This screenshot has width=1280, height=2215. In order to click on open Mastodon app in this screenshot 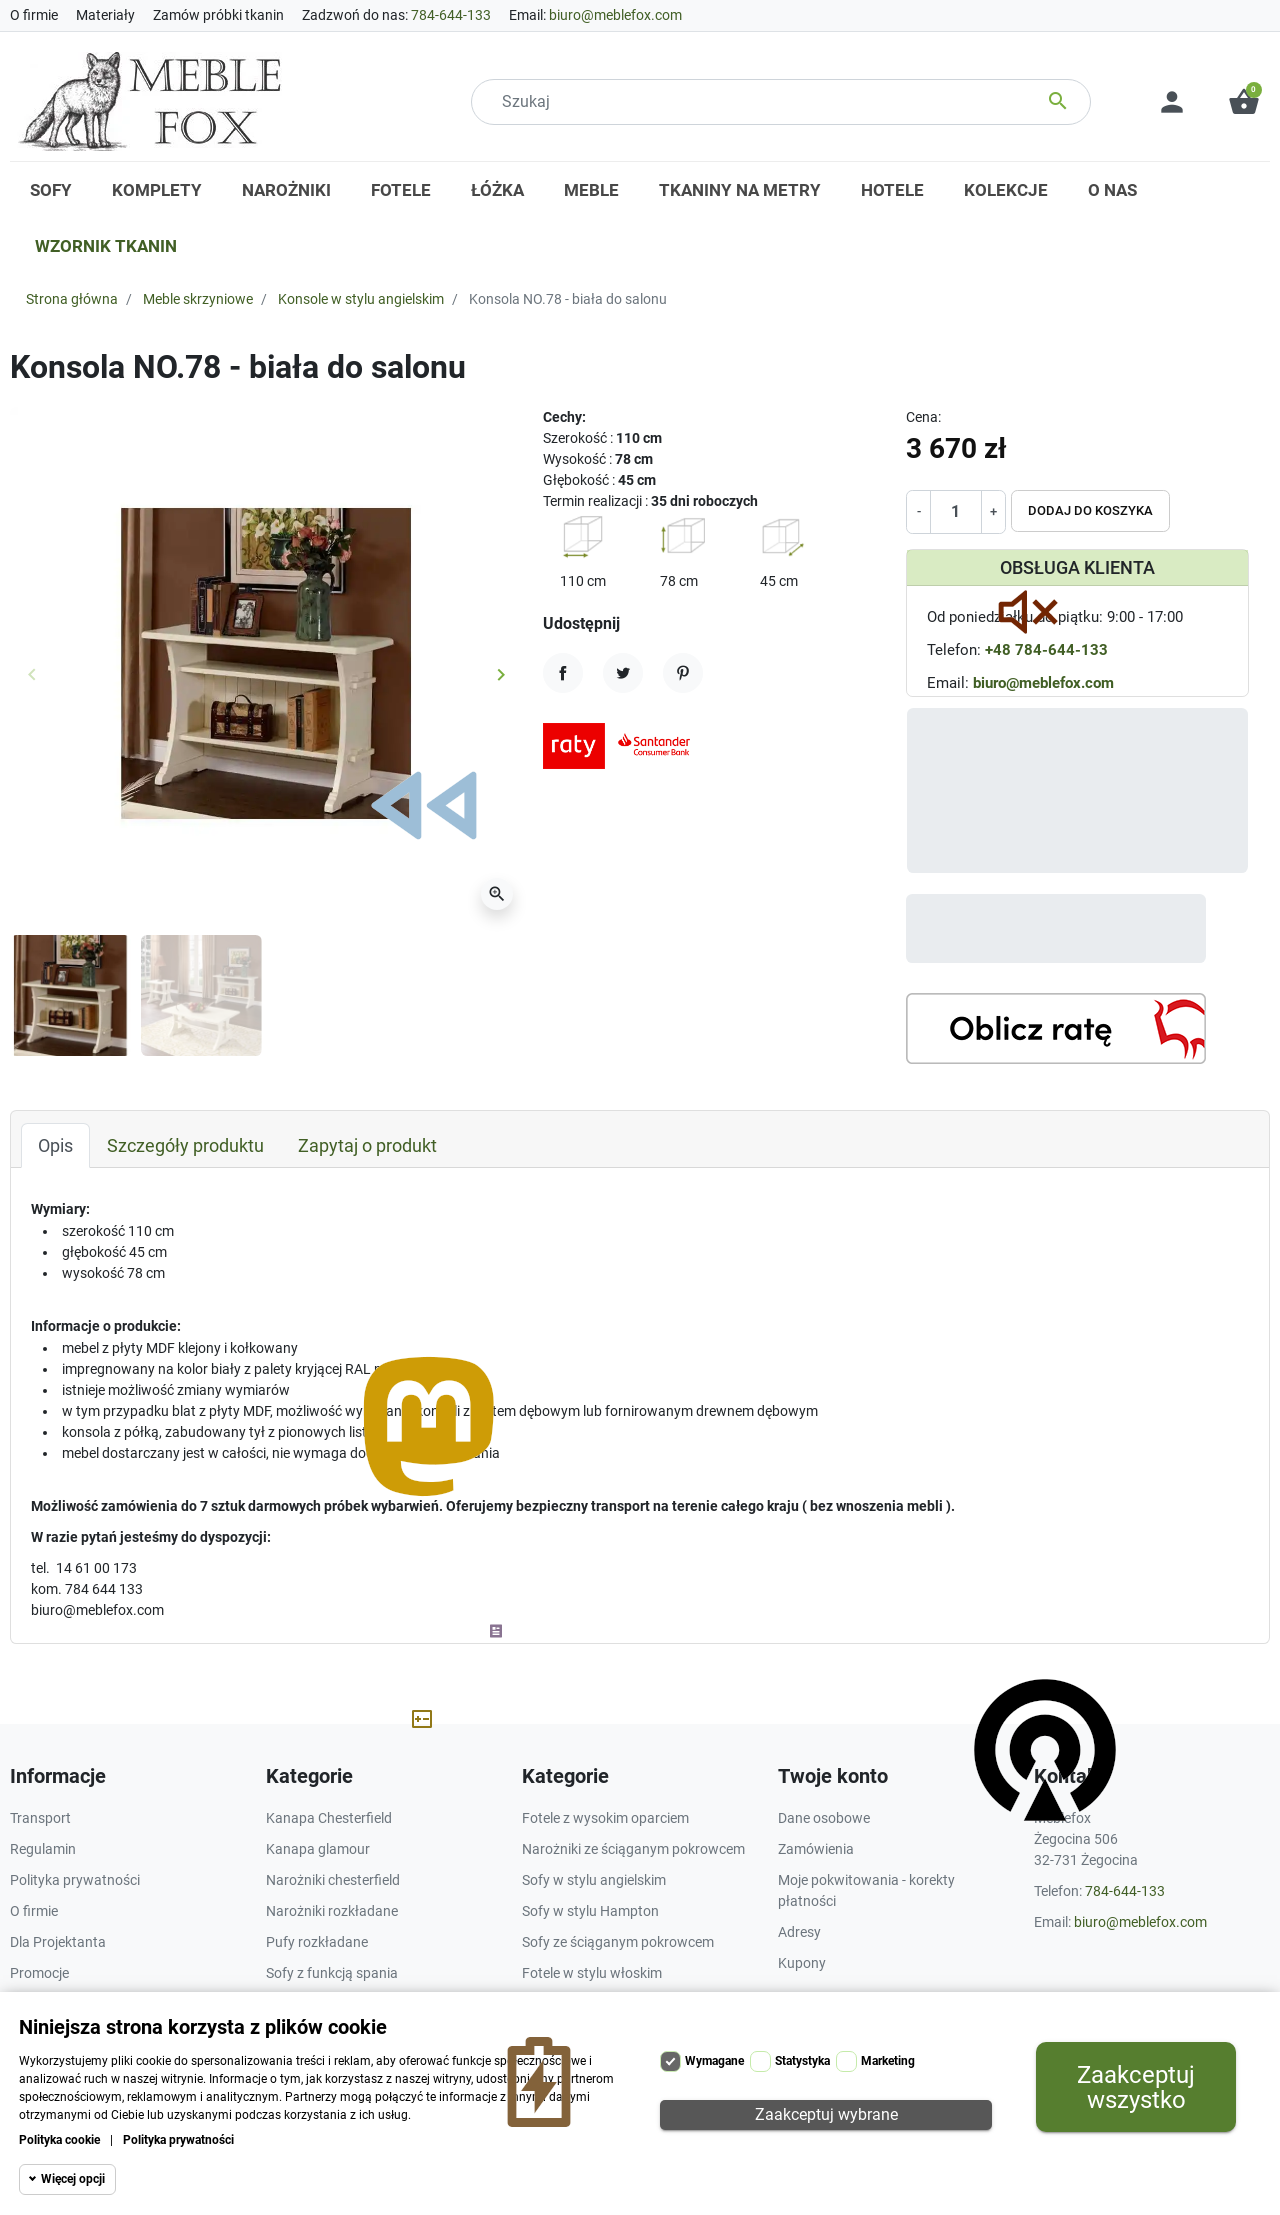, I will do `click(426, 1426)`.